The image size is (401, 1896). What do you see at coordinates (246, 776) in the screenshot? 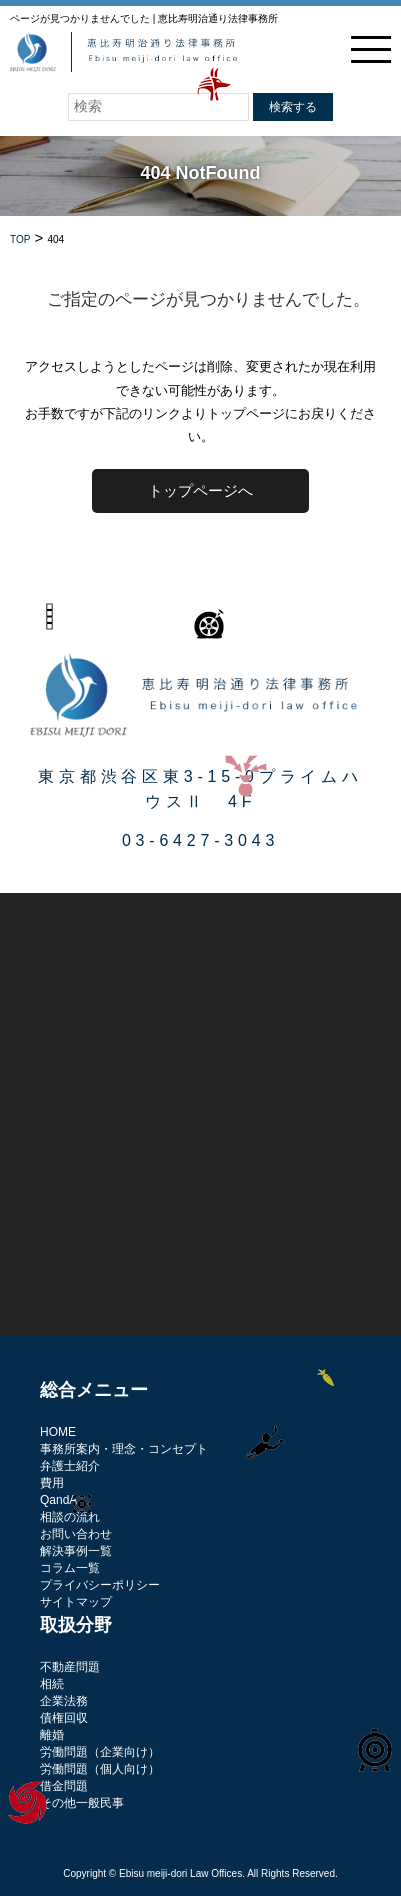
I see `indicates profit or financial gain` at bounding box center [246, 776].